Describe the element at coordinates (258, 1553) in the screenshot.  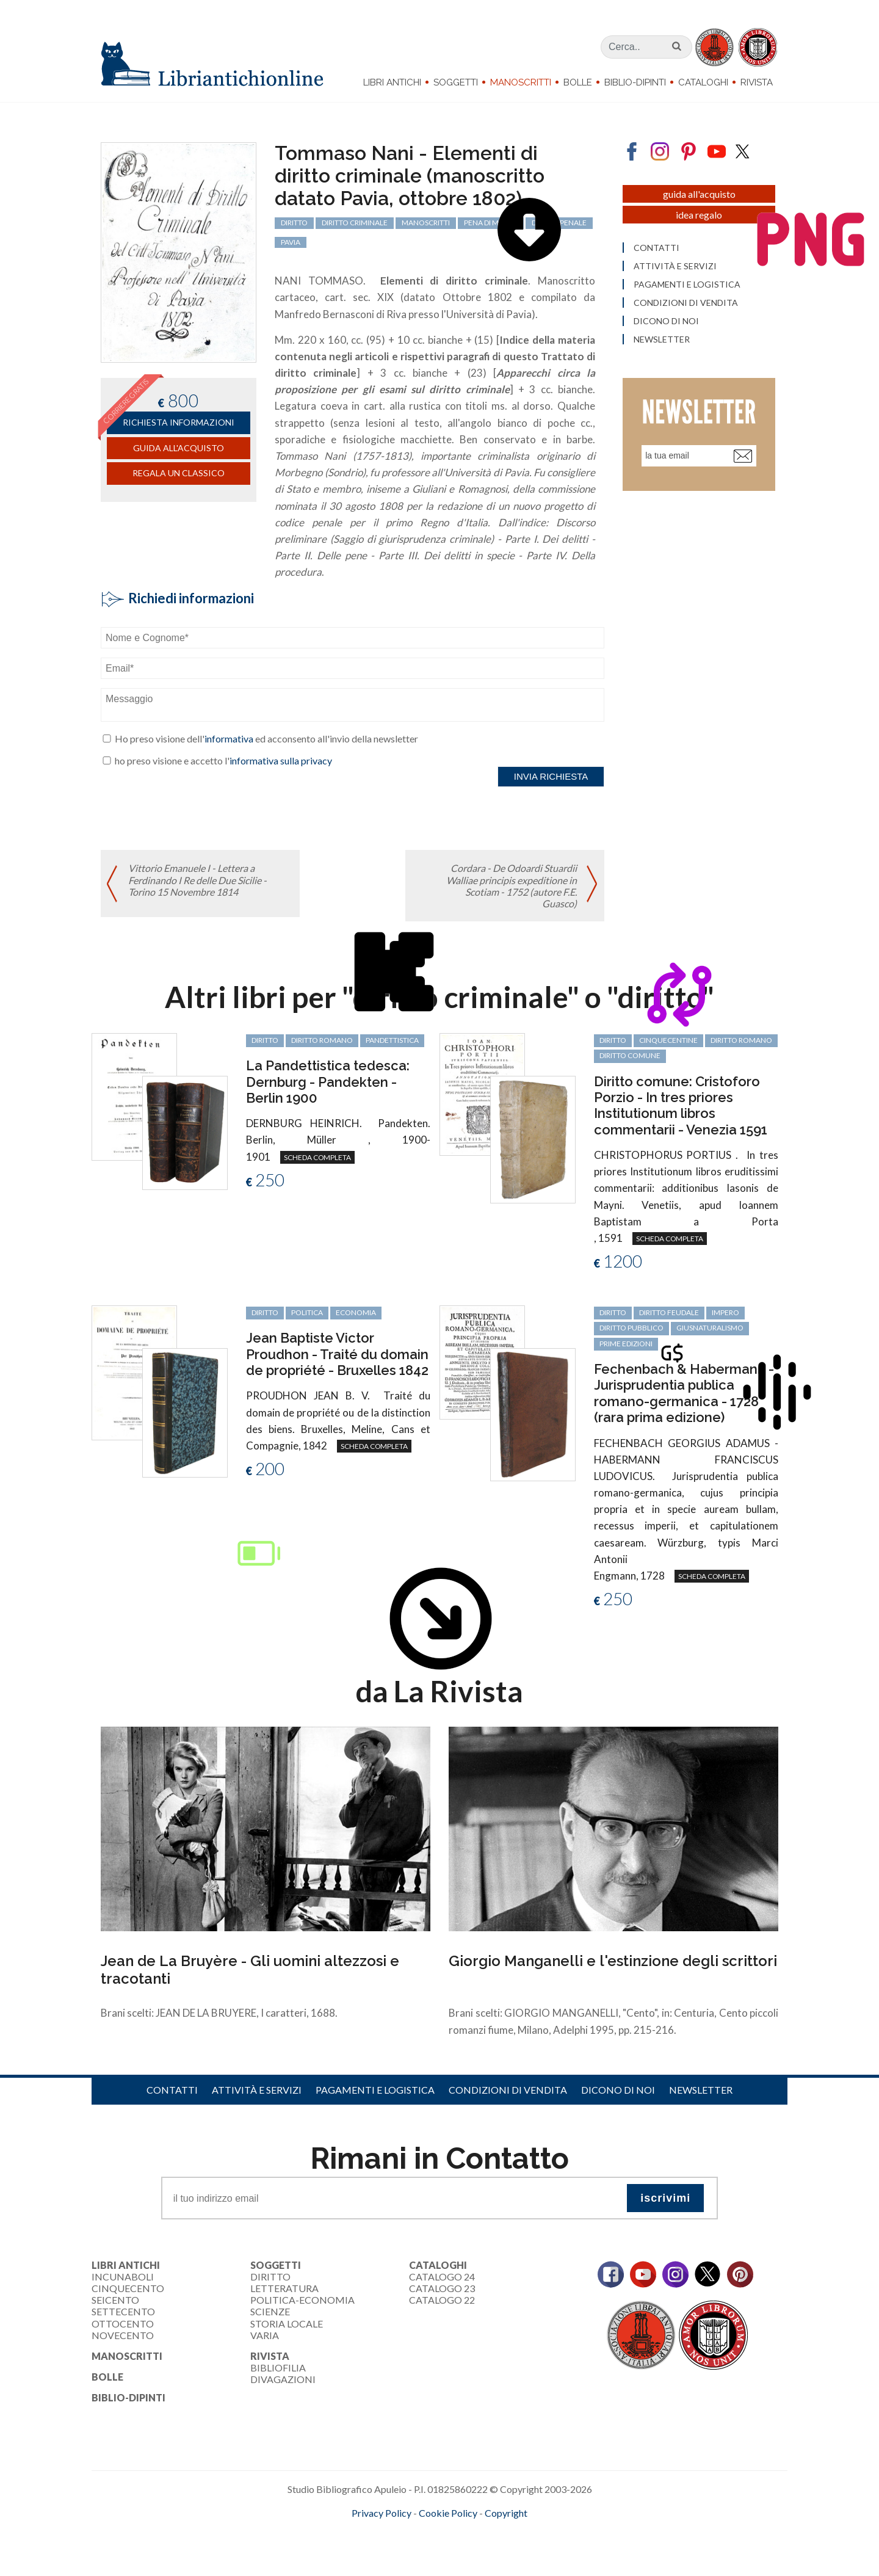
I see `indicates battery at medium charge level` at that location.